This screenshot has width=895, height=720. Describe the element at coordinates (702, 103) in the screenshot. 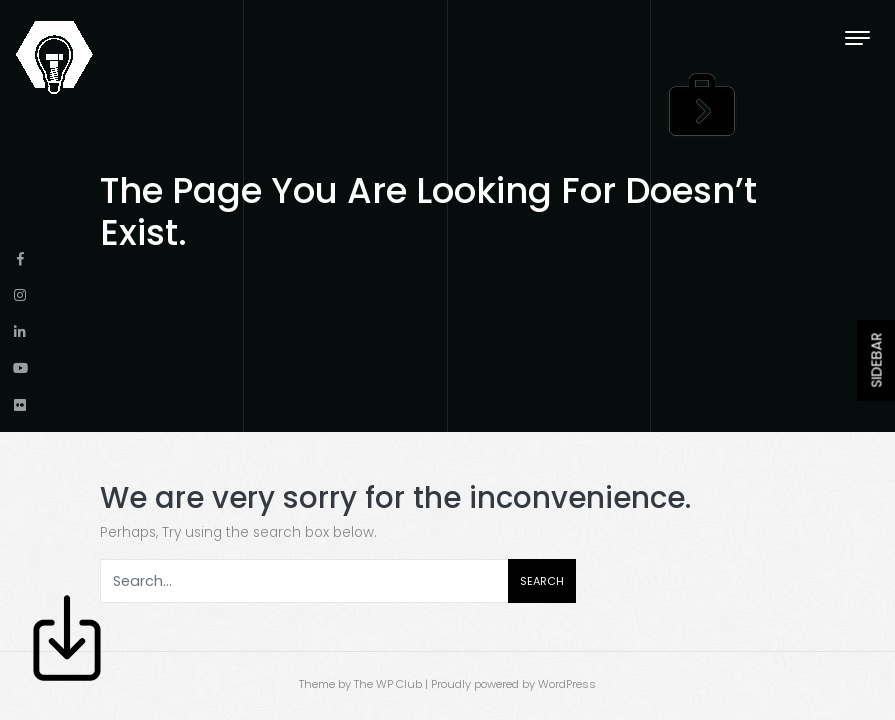

I see `schedule task for next week` at that location.